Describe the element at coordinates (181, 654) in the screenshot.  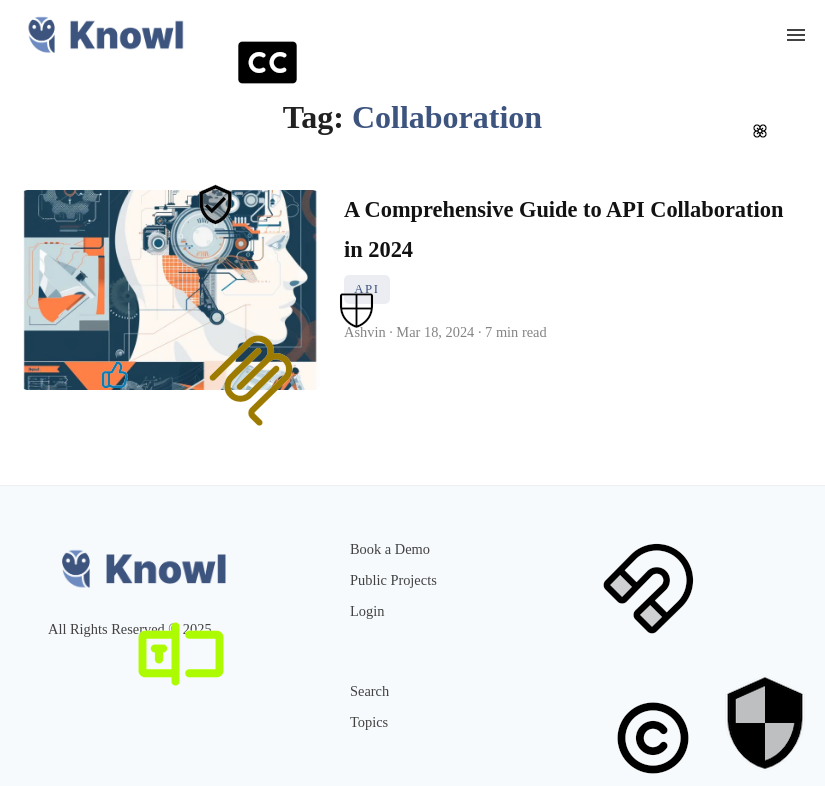
I see `enter or edit text in a form field` at that location.